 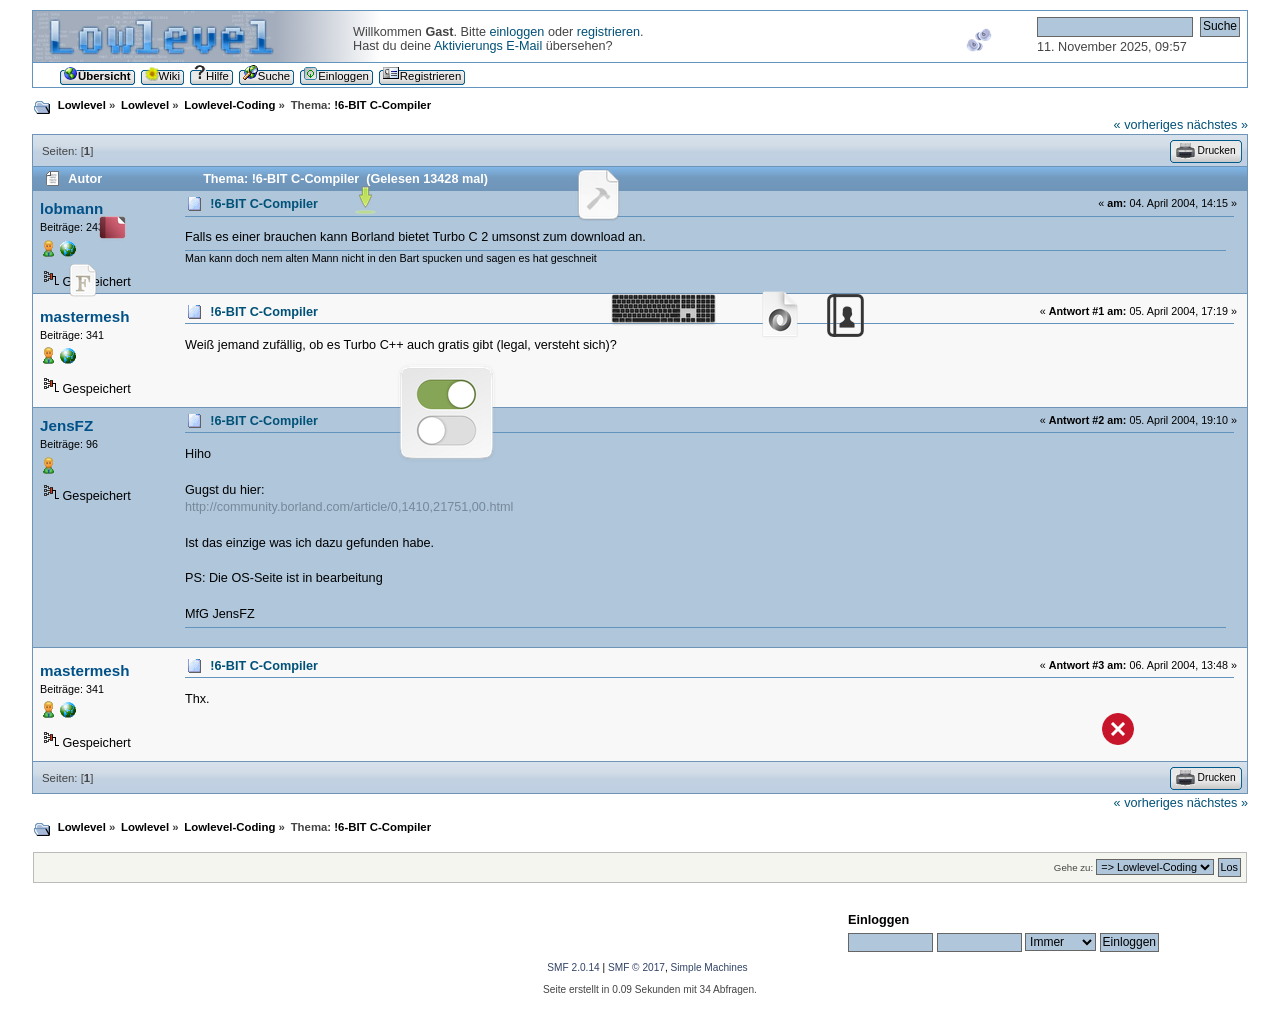 I want to click on connect Beats earbuds via bluetooth, so click(x=979, y=40).